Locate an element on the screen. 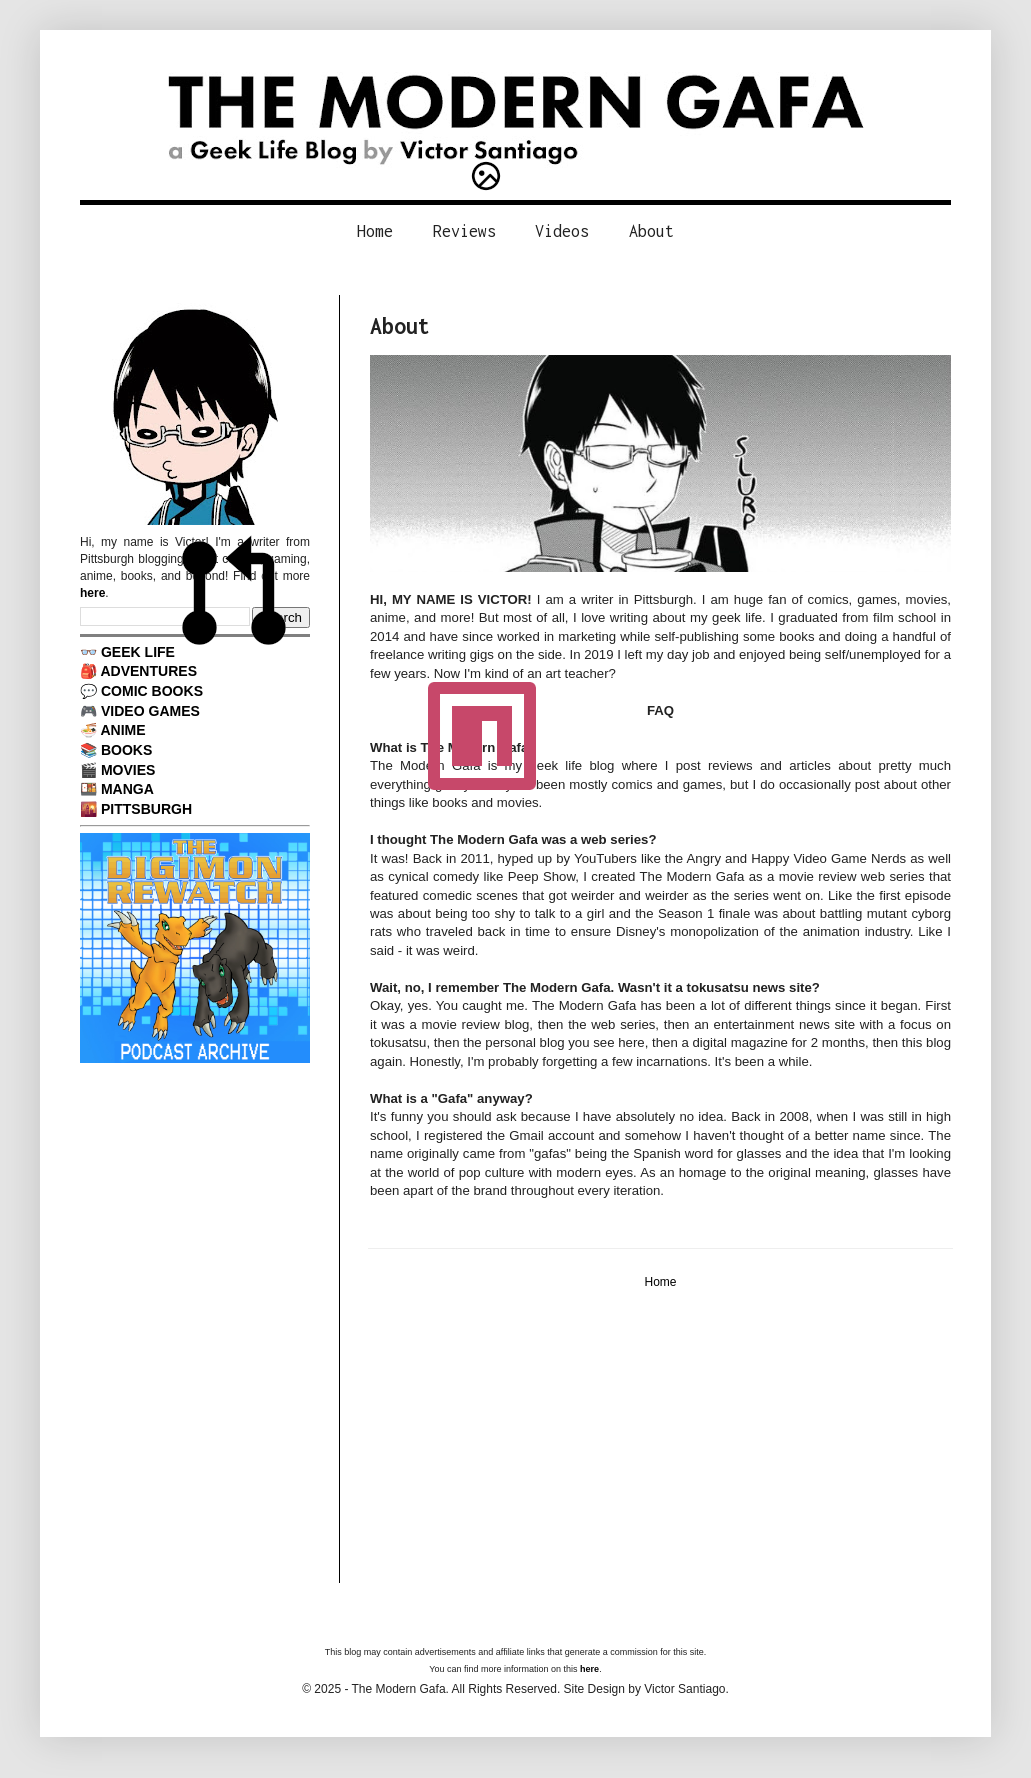 The width and height of the screenshot is (1031, 1778). npm package registry logo is located at coordinates (482, 736).